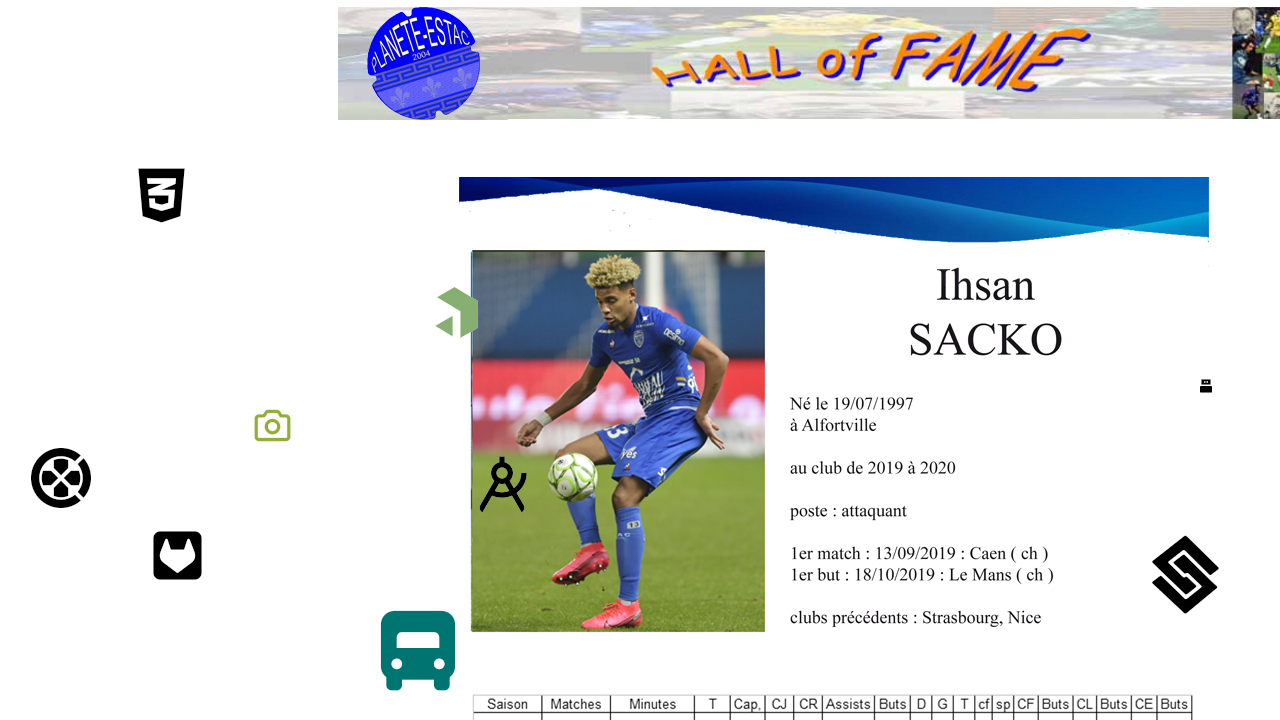 This screenshot has width=1280, height=720. What do you see at coordinates (161, 195) in the screenshot?
I see `indicates CSS3 styling or stylesheet functionality` at bounding box center [161, 195].